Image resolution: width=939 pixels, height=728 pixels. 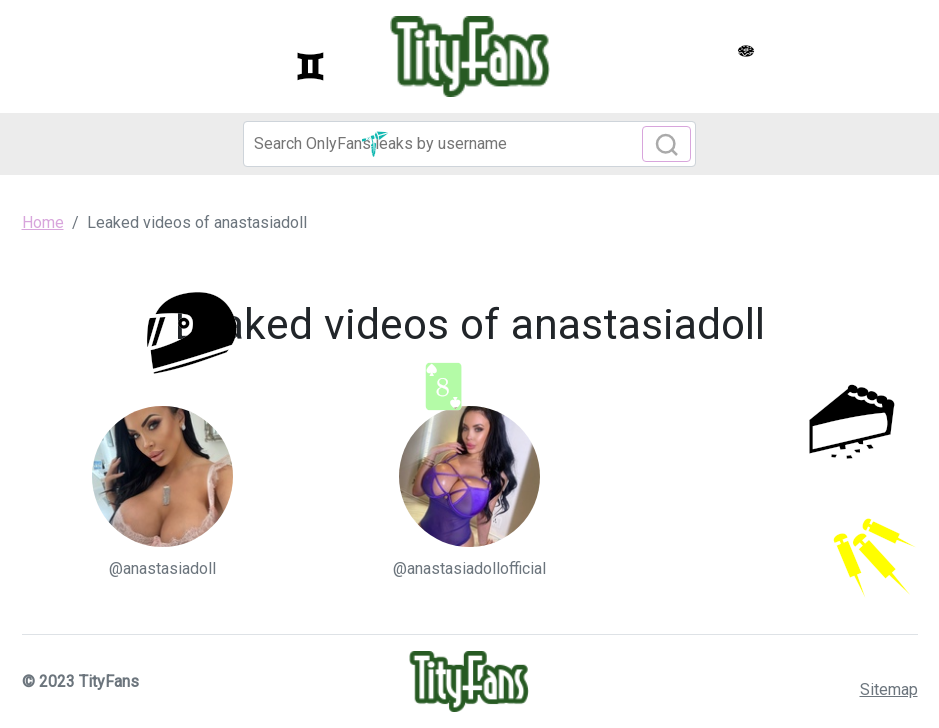 What do you see at coordinates (190, 332) in the screenshot?
I see `select motorcycle helmet gear` at bounding box center [190, 332].